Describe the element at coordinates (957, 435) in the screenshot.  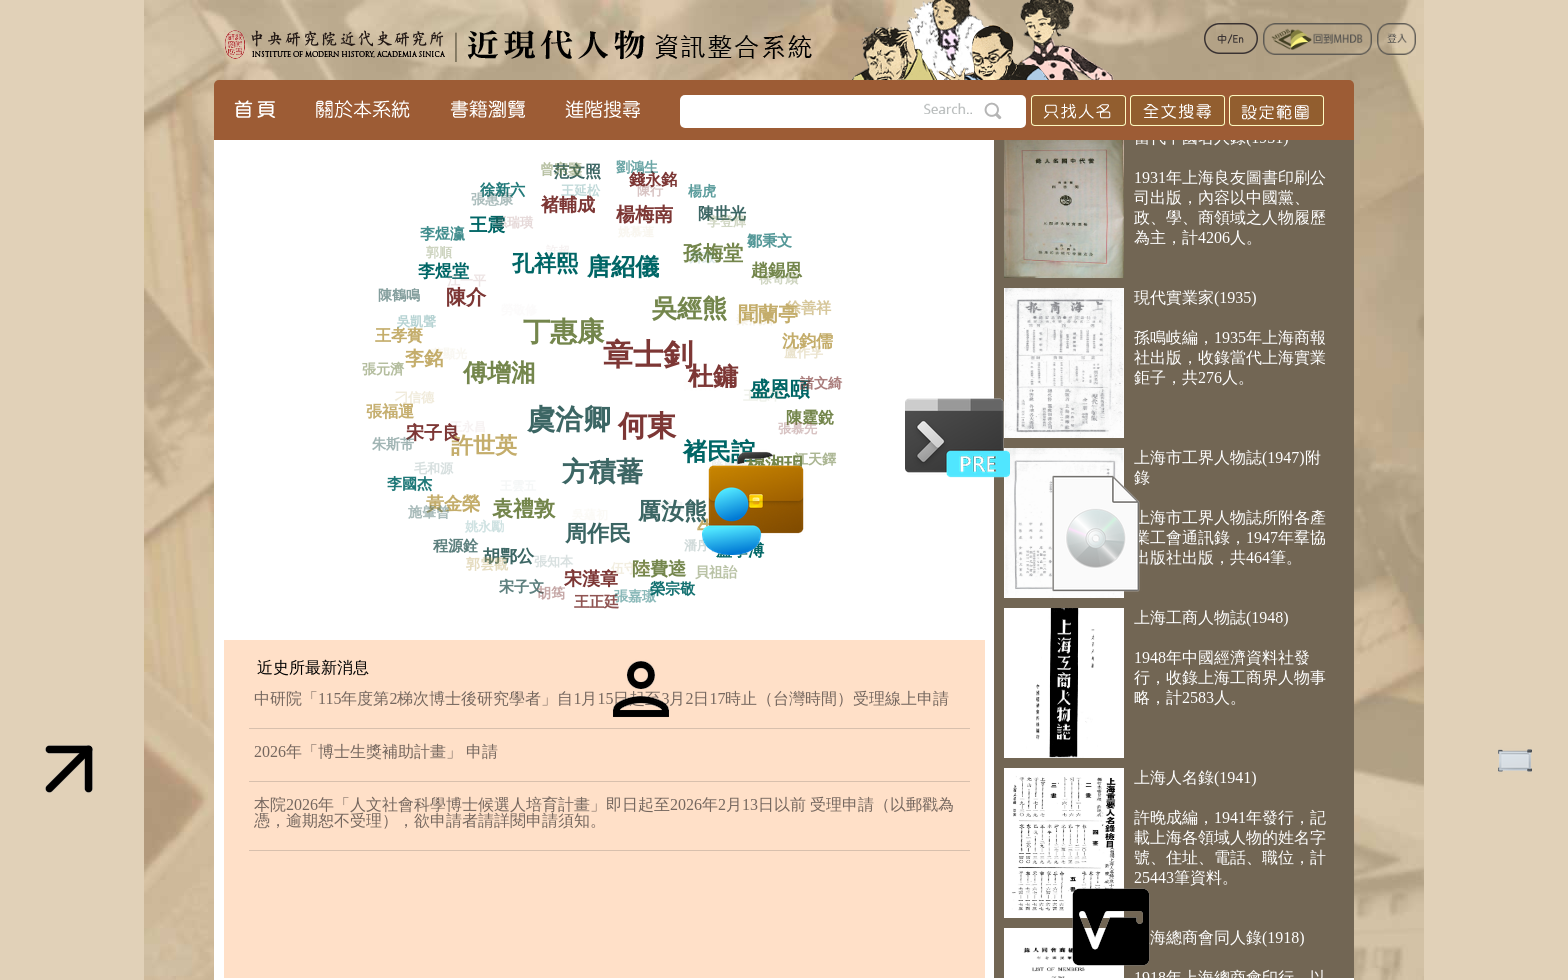
I see `open windows terminal preview app` at that location.